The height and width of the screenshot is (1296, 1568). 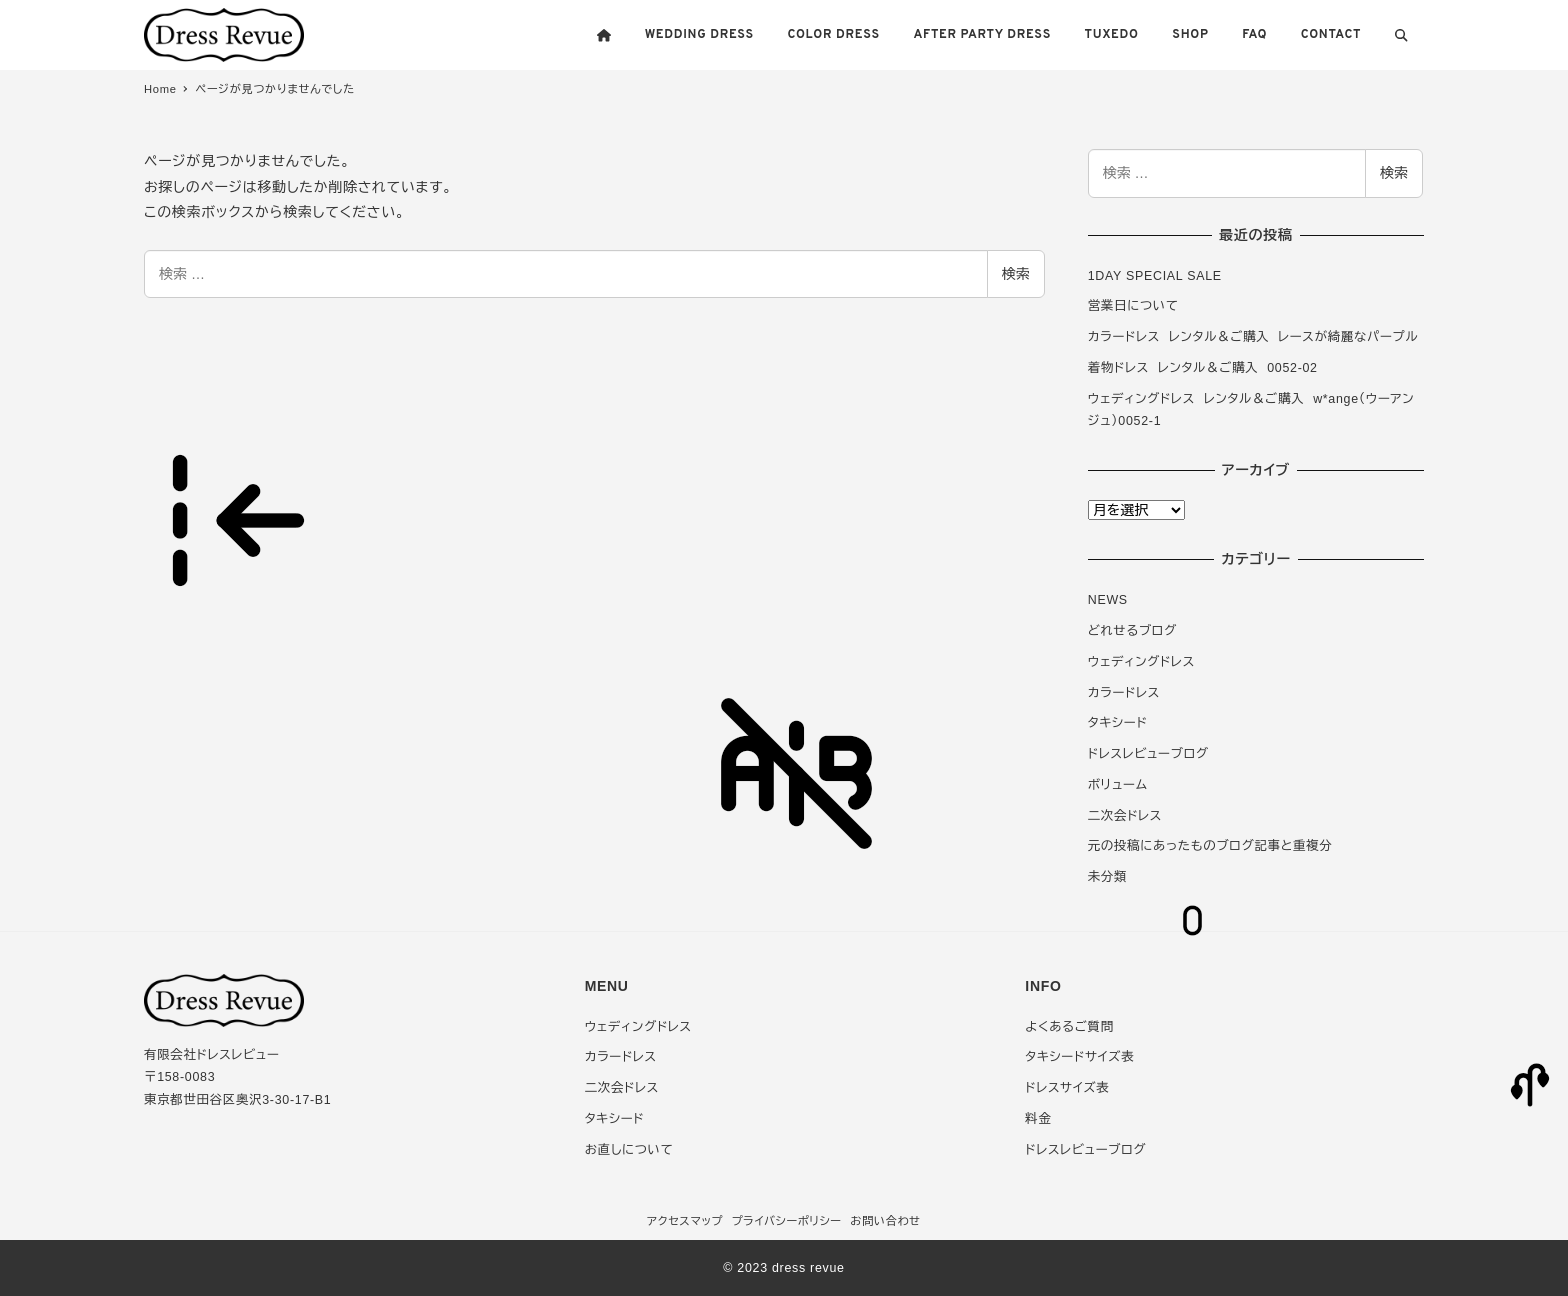 I want to click on collapse panel to the left, so click(x=238, y=520).